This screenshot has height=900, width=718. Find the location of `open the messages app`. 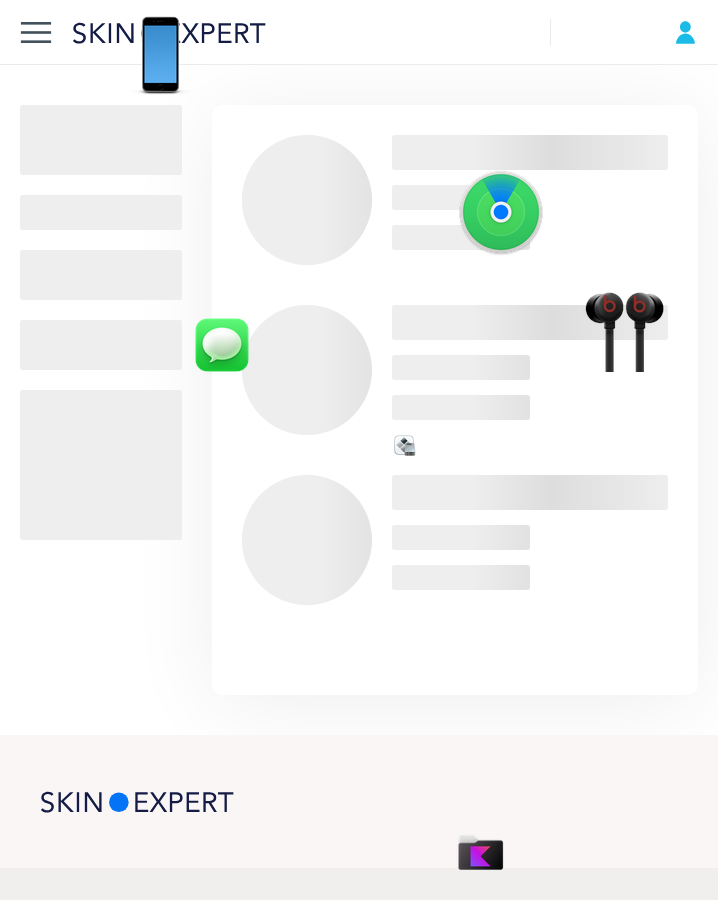

open the messages app is located at coordinates (222, 345).